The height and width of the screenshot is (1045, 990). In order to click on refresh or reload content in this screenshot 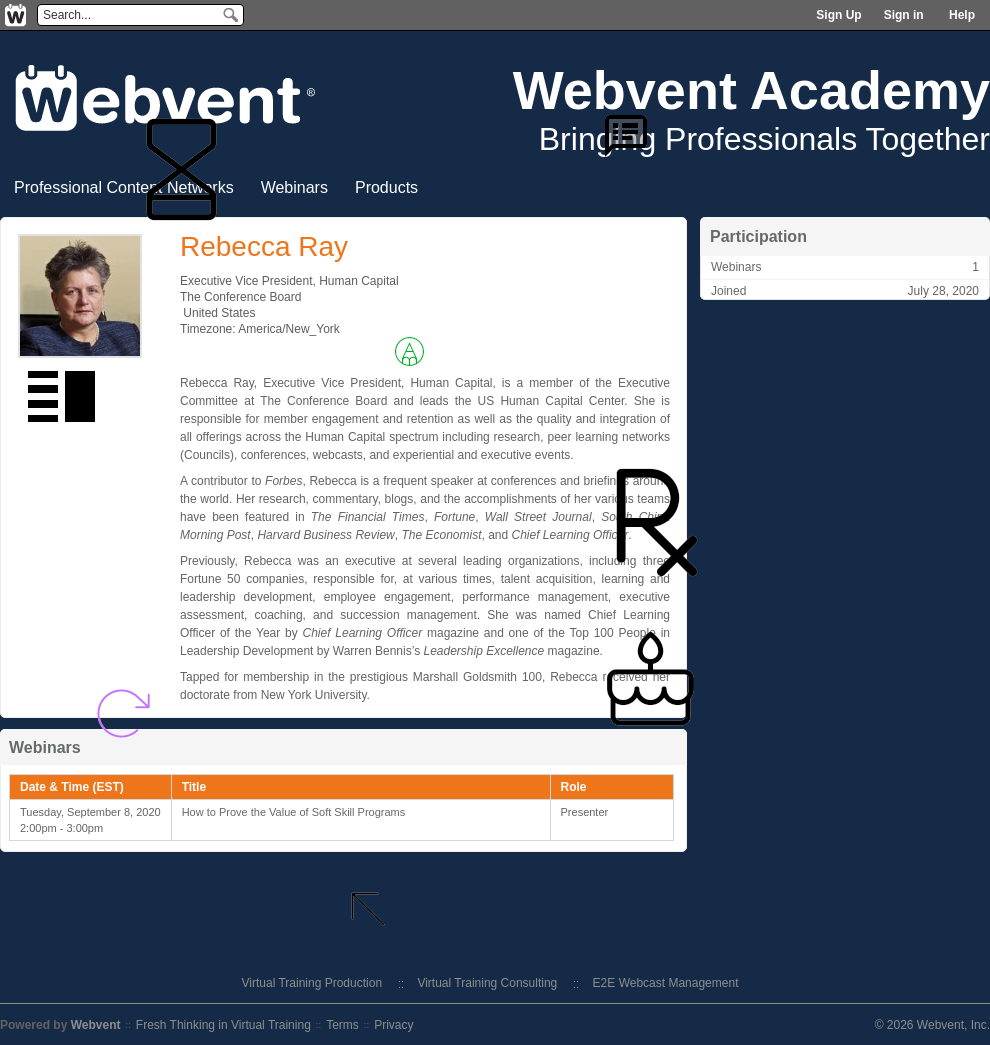, I will do `click(121, 713)`.